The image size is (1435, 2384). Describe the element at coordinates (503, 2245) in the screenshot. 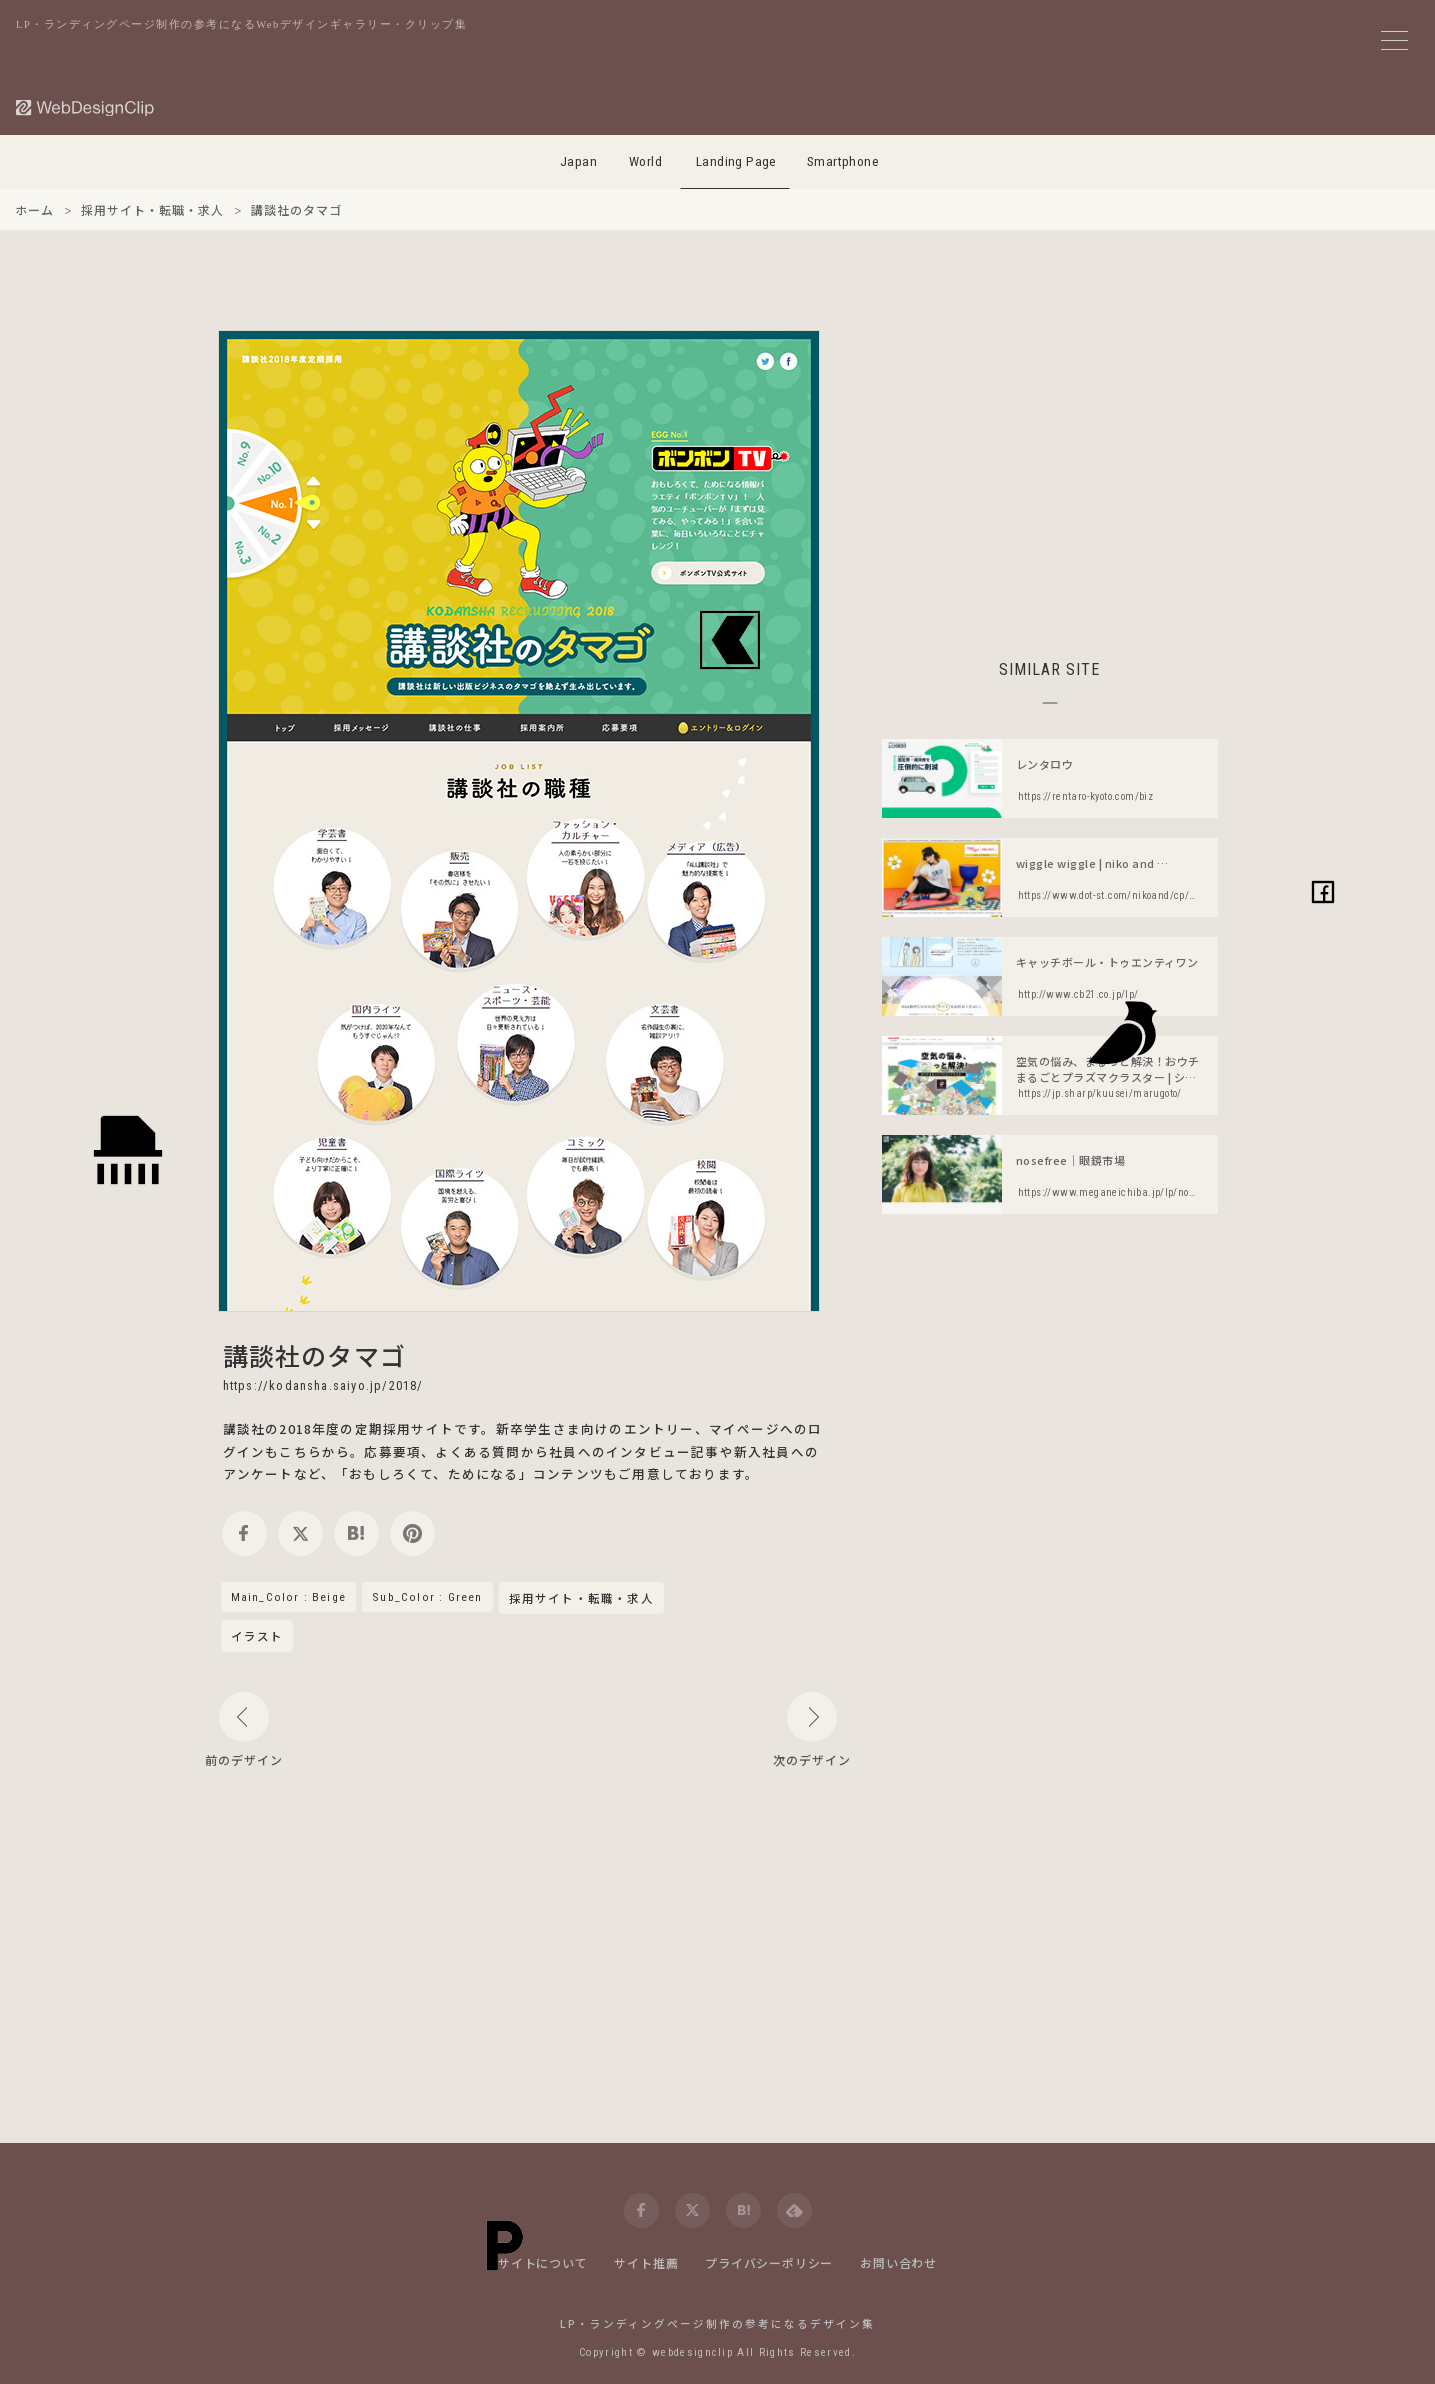

I see `indicates a parking area or facility` at that location.